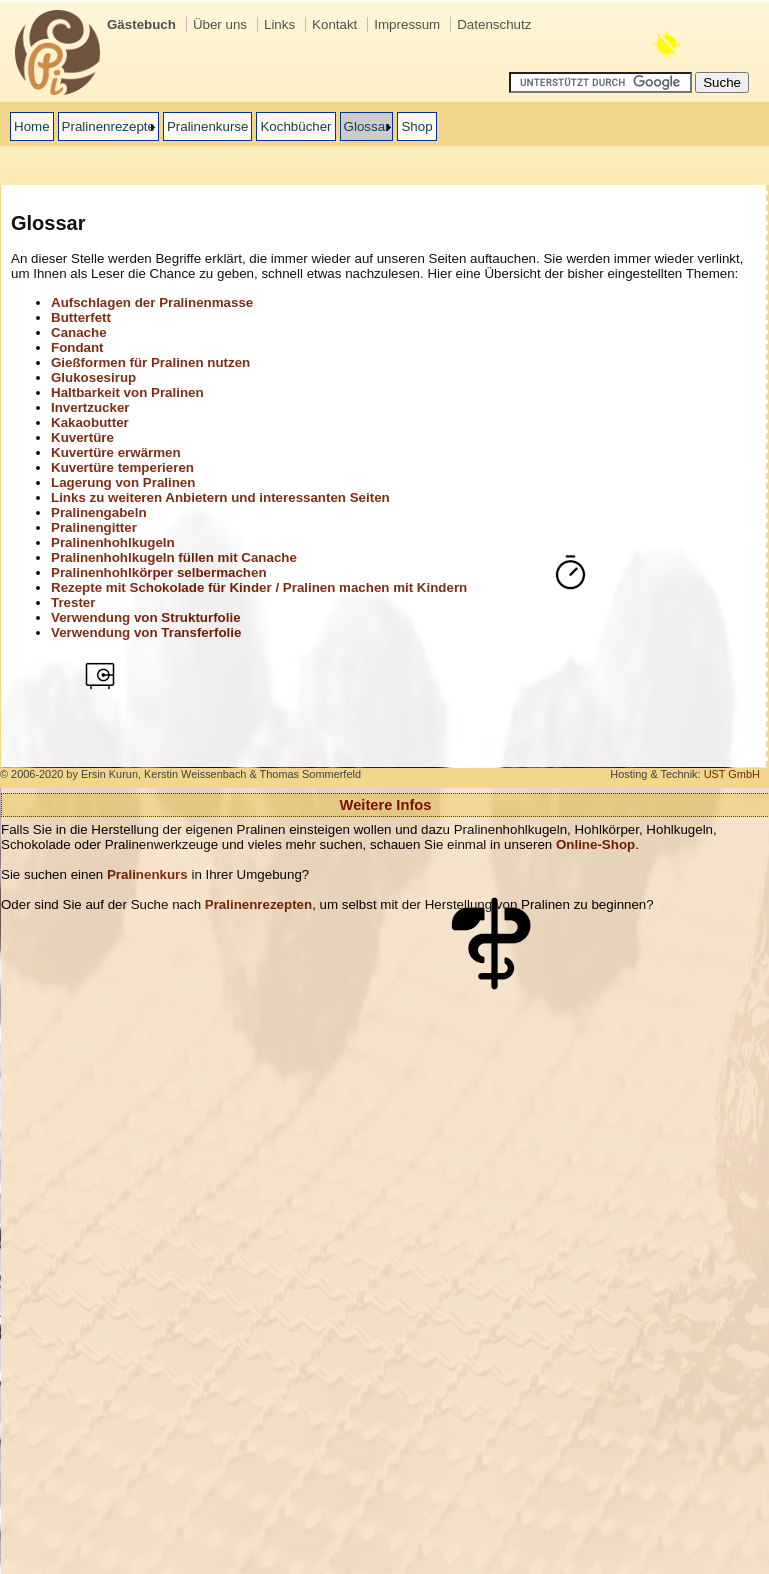 The height and width of the screenshot is (1574, 769). I want to click on access secure storage or vault, so click(100, 675).